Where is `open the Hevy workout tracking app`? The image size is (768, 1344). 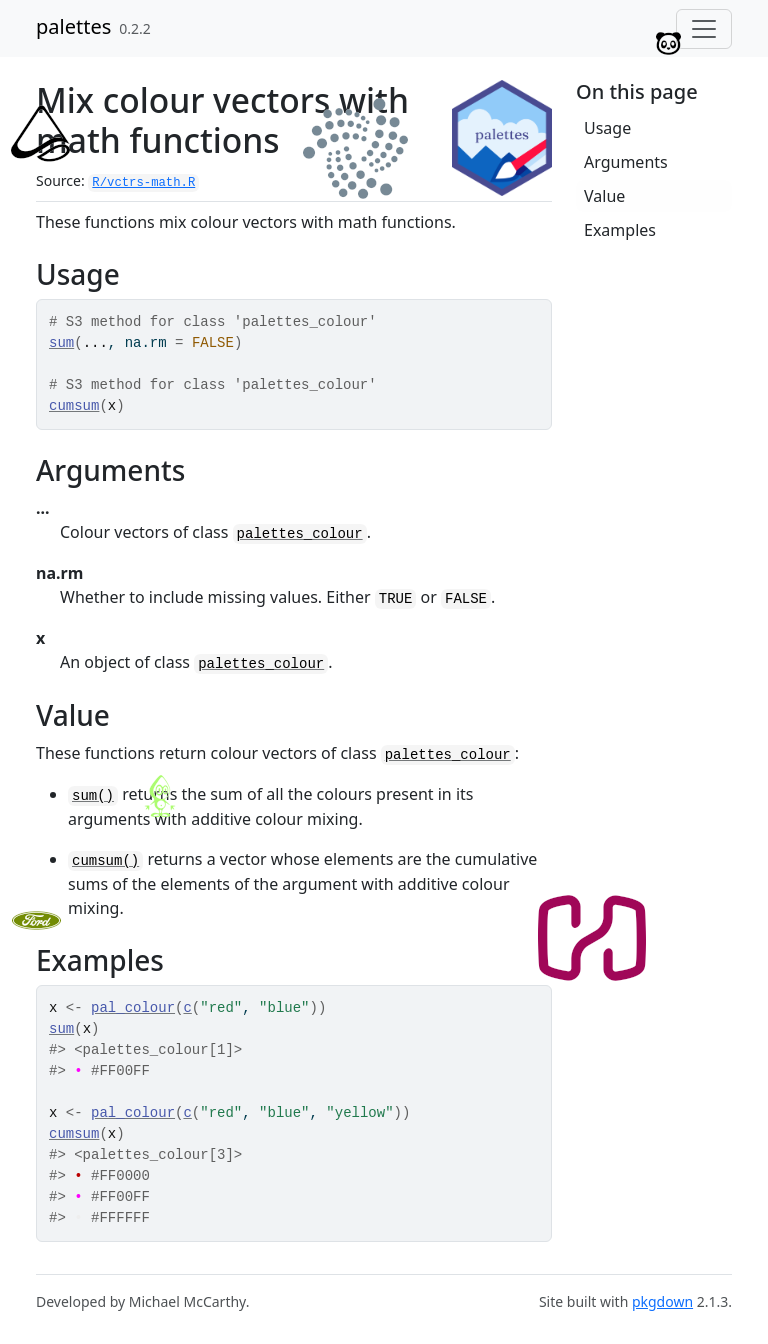
open the Hevy workout tracking app is located at coordinates (592, 938).